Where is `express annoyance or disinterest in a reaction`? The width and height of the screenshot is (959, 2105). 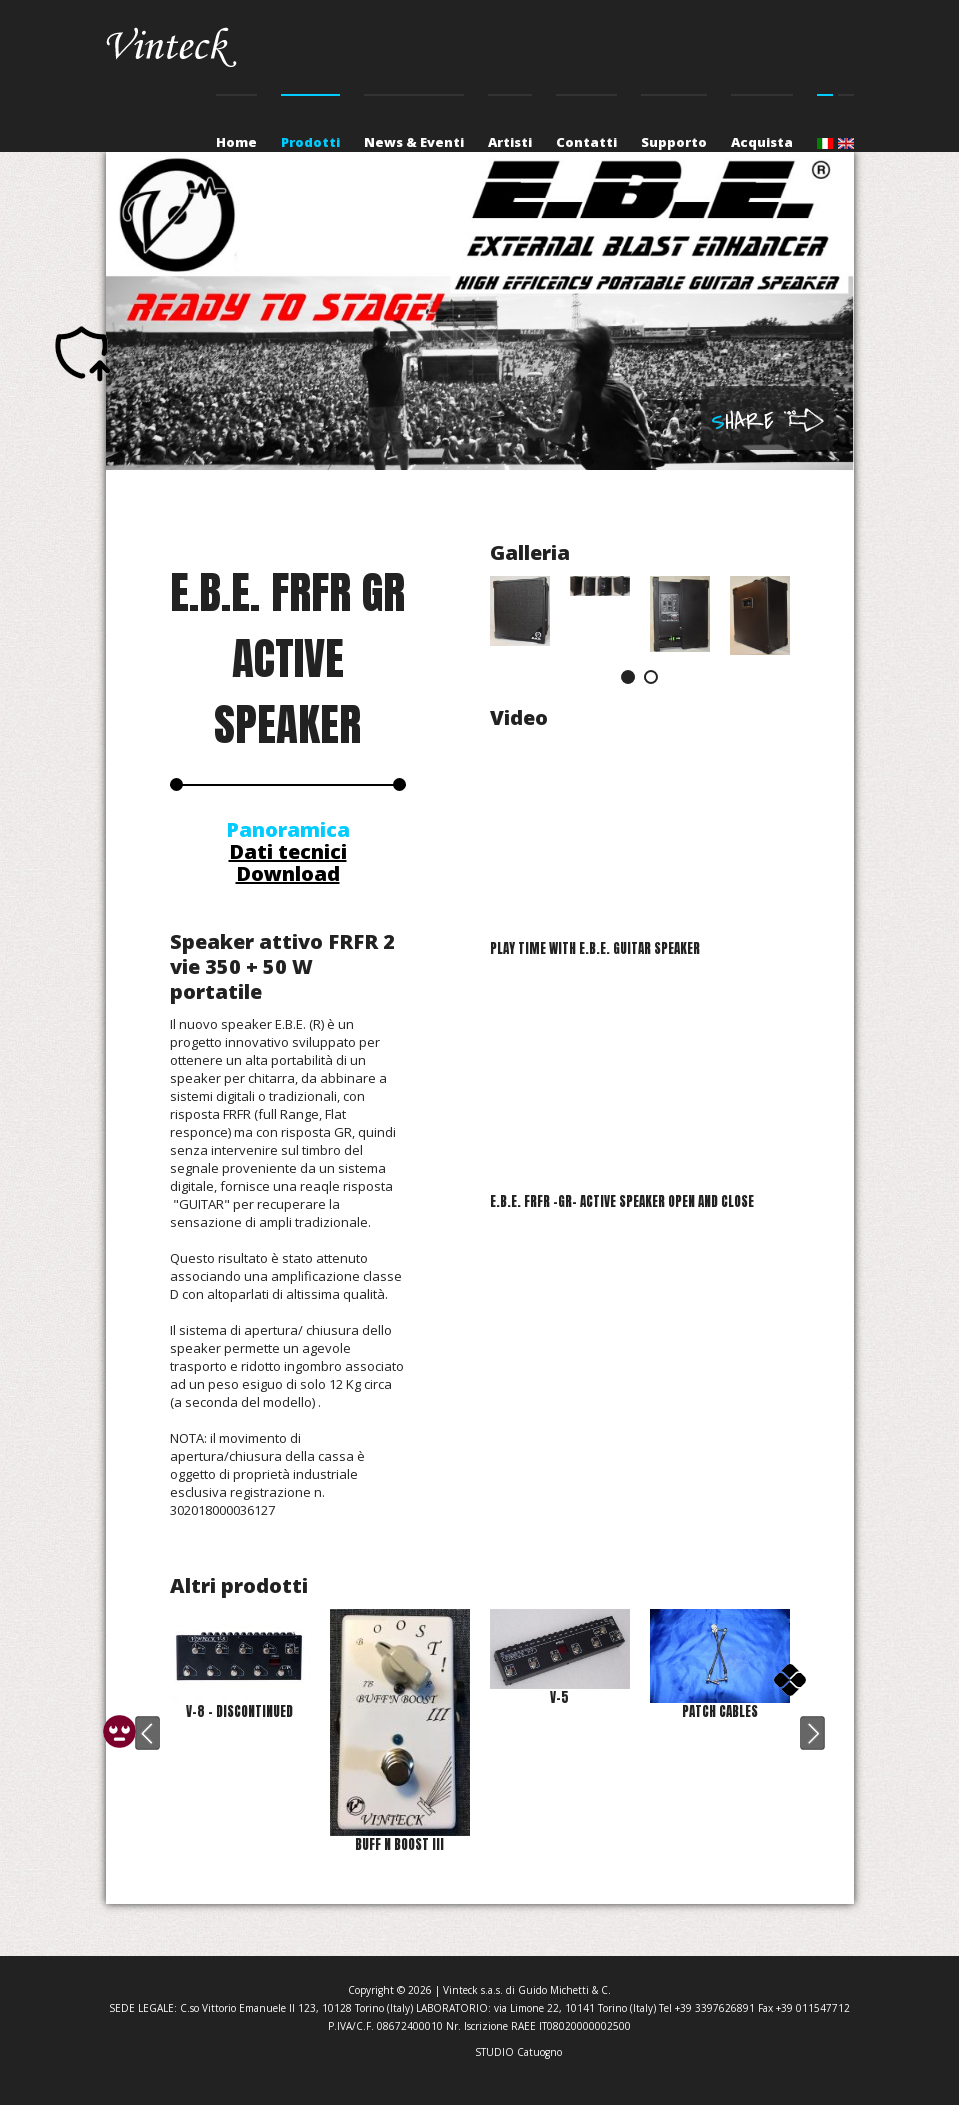
express annoyance or disinterest in a reaction is located at coordinates (119, 1731).